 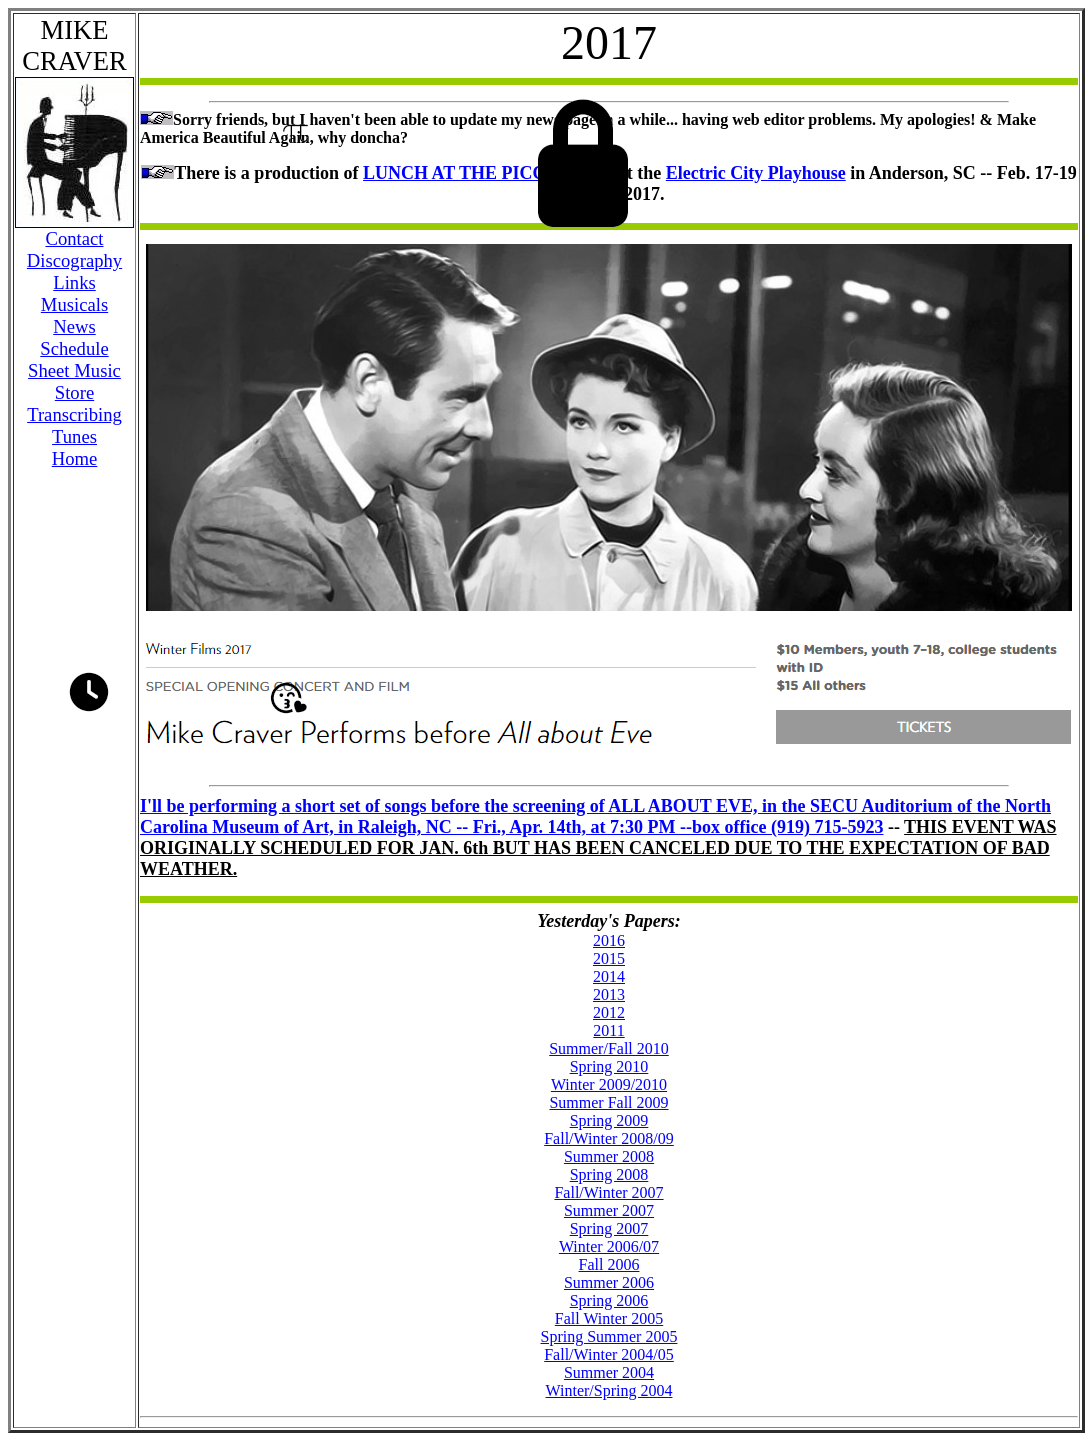 What do you see at coordinates (583, 167) in the screenshot?
I see `indicates a locked or secure item` at bounding box center [583, 167].